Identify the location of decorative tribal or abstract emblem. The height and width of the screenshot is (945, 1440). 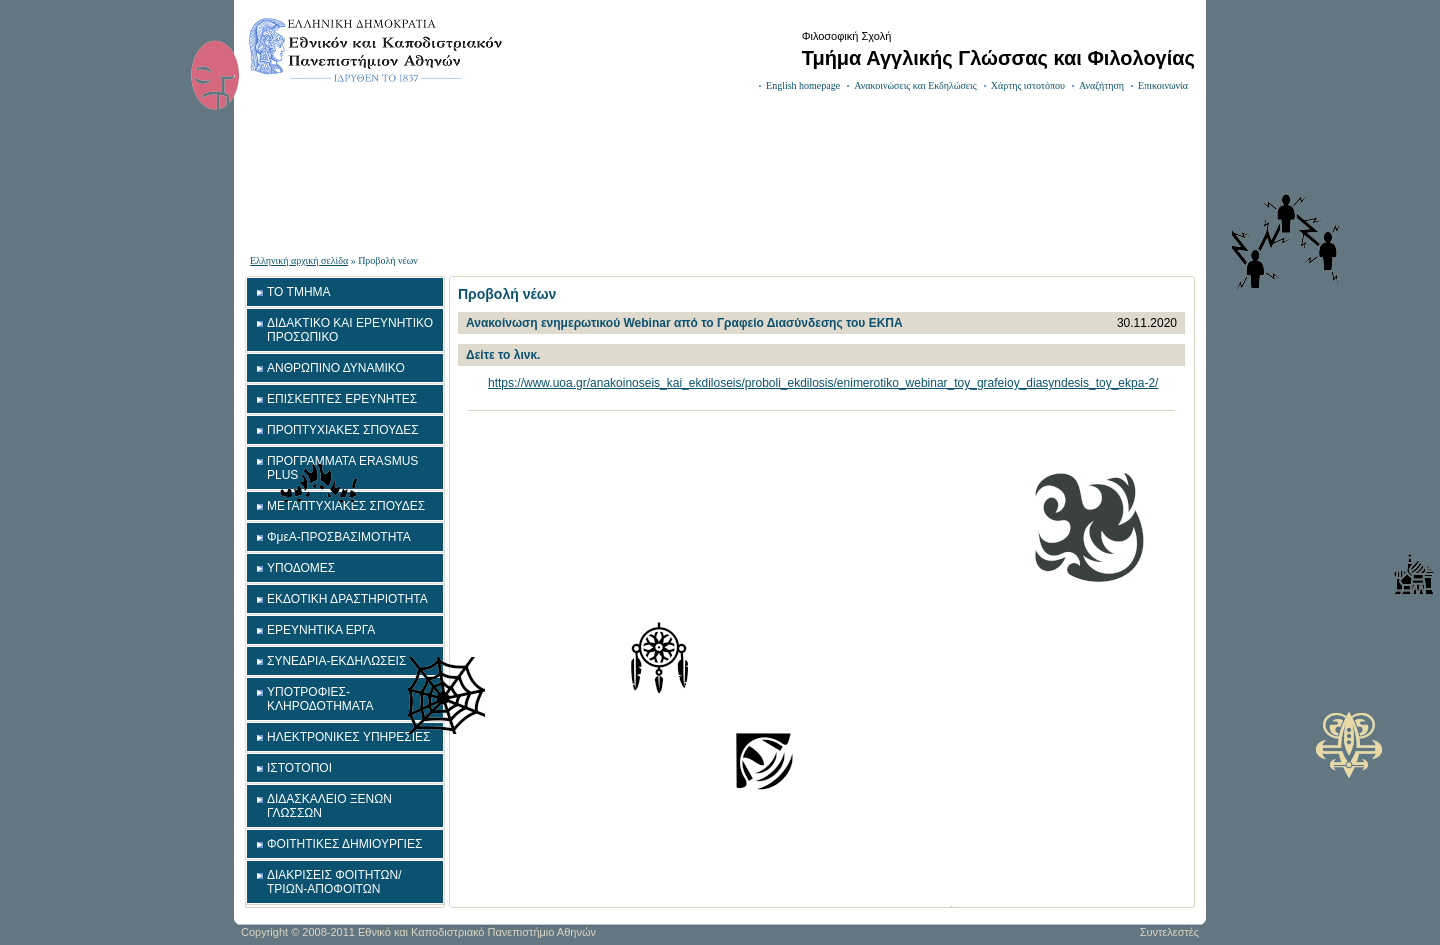
(1349, 745).